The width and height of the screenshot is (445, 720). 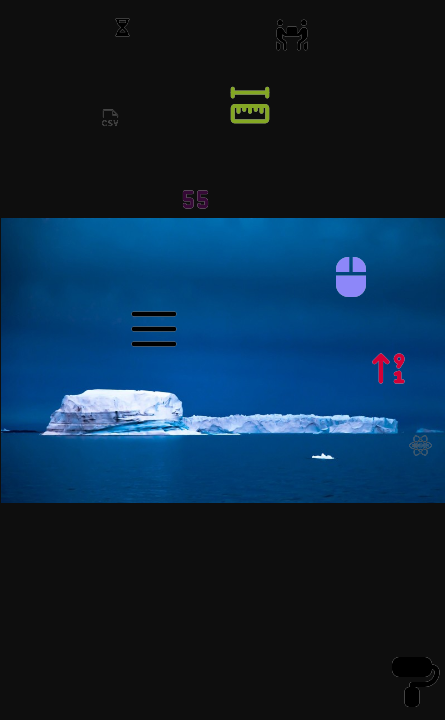 What do you see at coordinates (110, 118) in the screenshot?
I see `open or view a CSV file` at bounding box center [110, 118].